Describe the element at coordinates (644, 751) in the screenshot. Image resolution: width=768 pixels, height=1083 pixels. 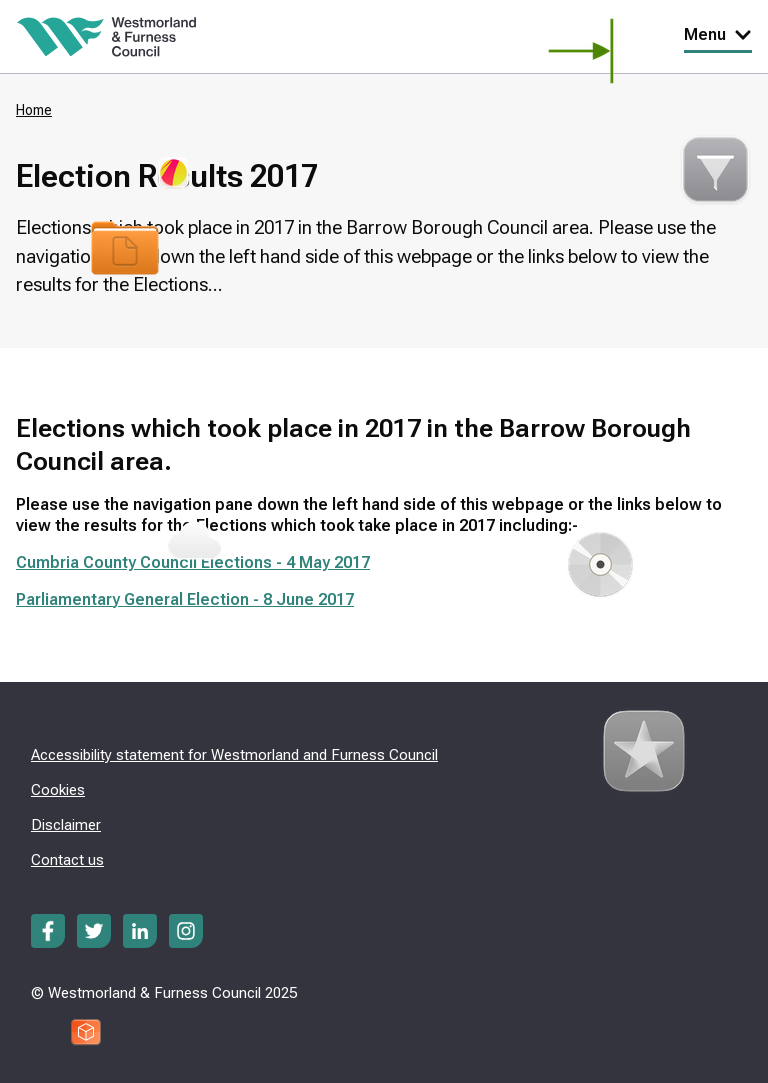
I see `open the iTunes Store app` at that location.